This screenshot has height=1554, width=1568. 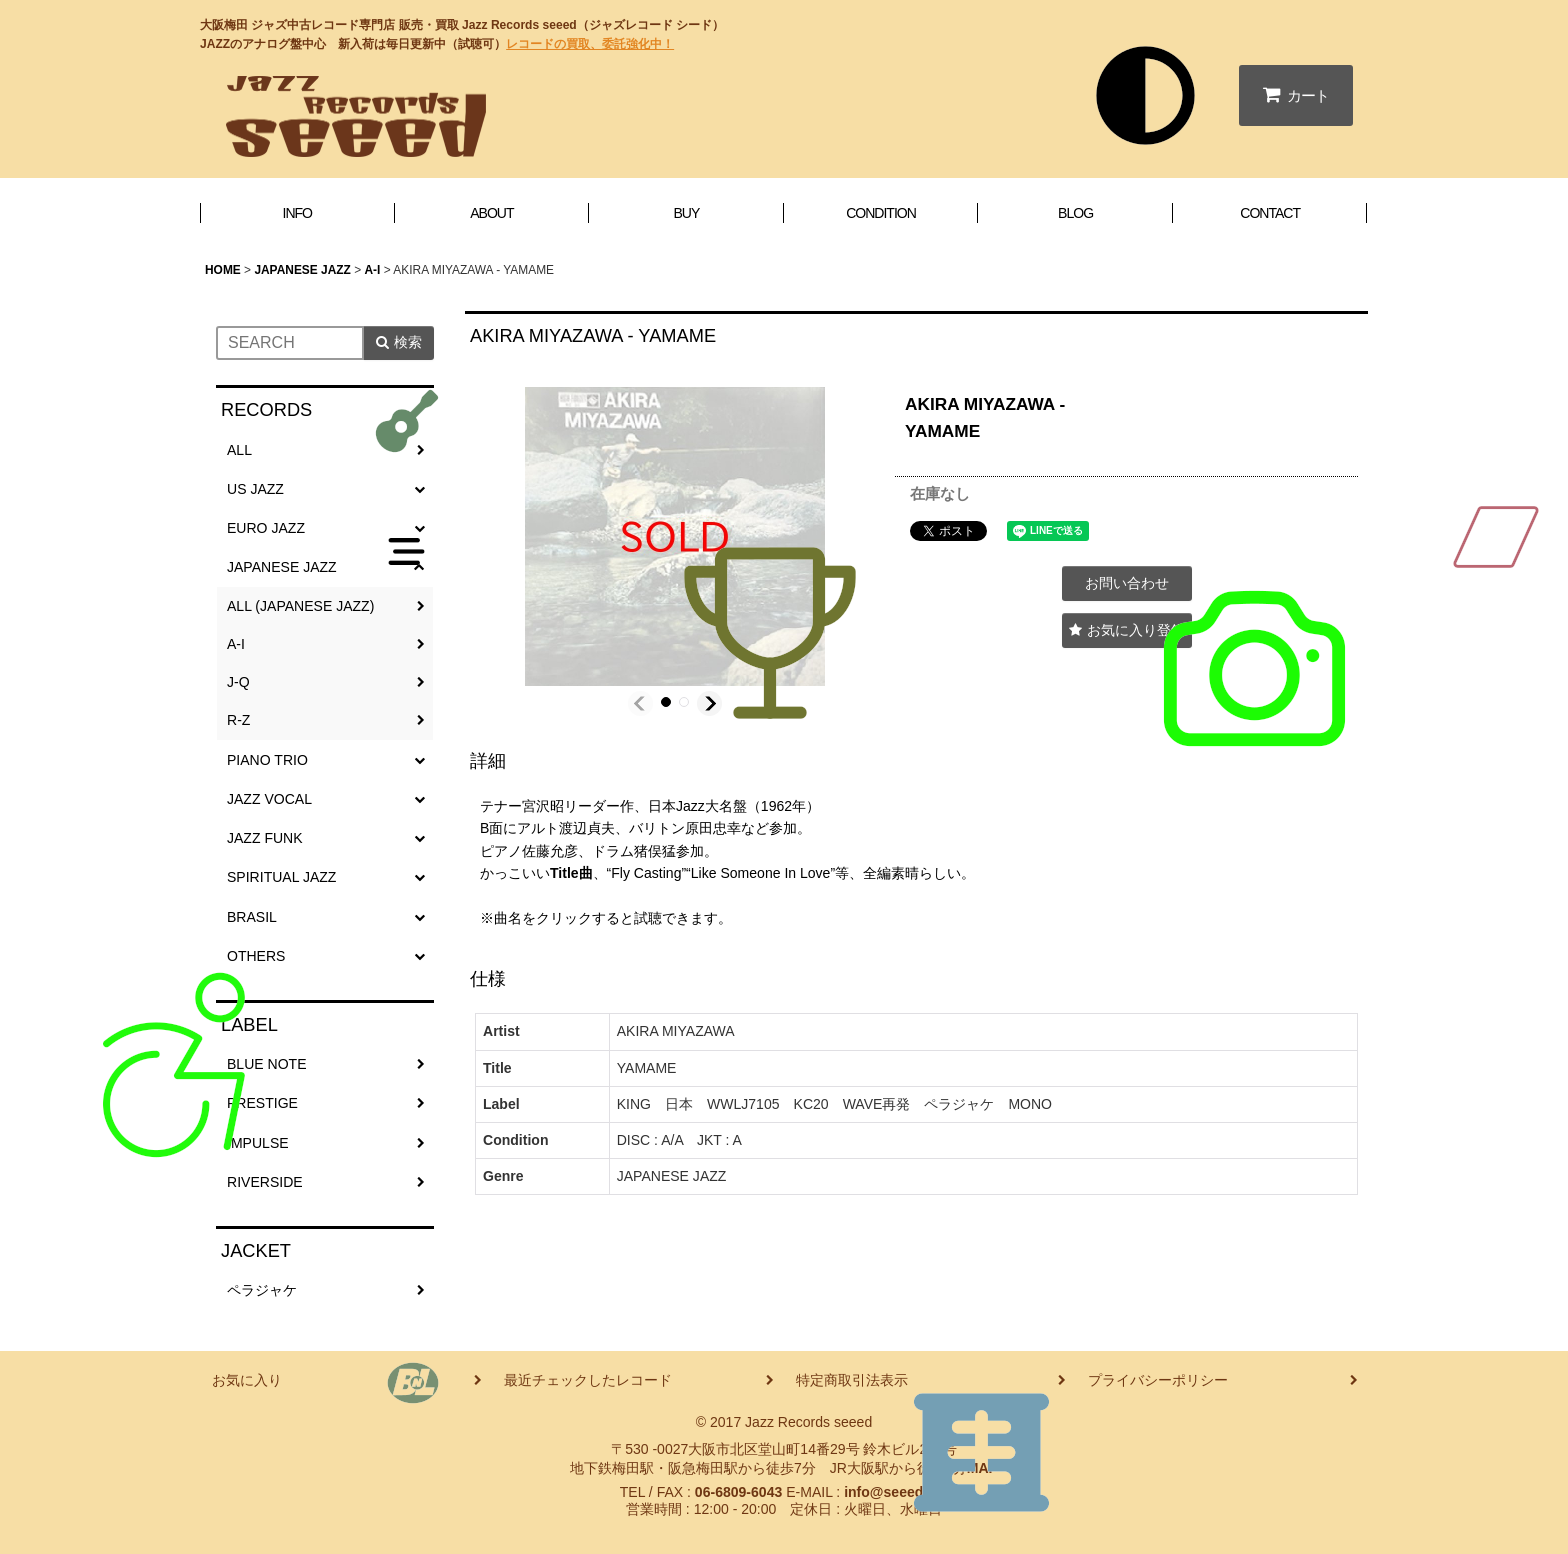 What do you see at coordinates (1254, 668) in the screenshot?
I see `take a photo` at bounding box center [1254, 668].